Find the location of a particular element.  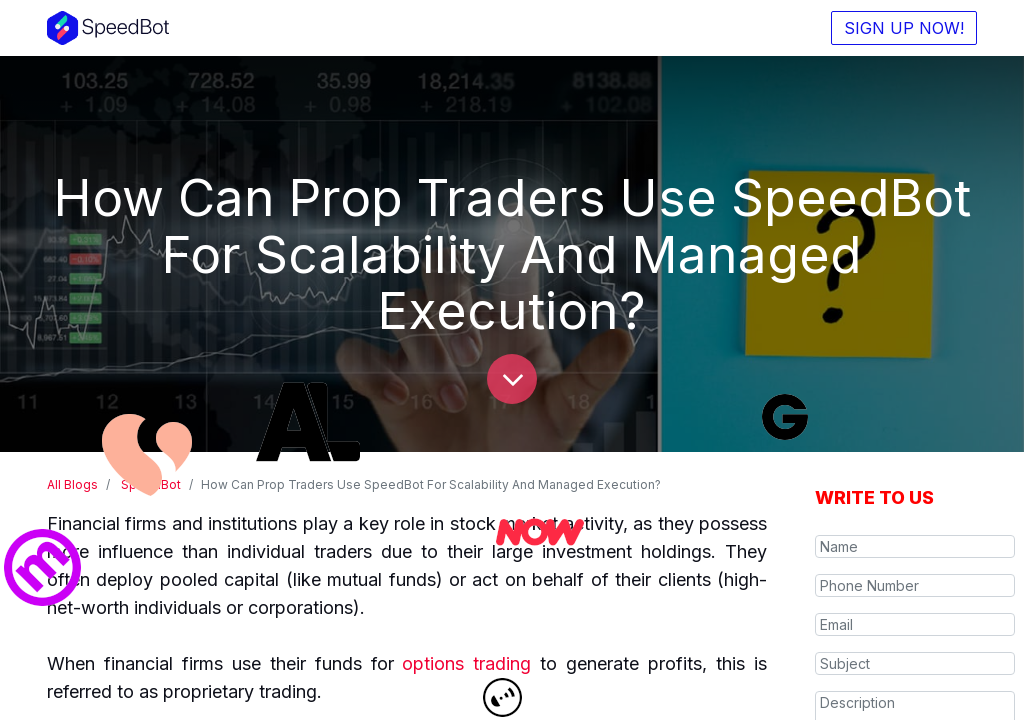

visit metacritic website is located at coordinates (42, 567).